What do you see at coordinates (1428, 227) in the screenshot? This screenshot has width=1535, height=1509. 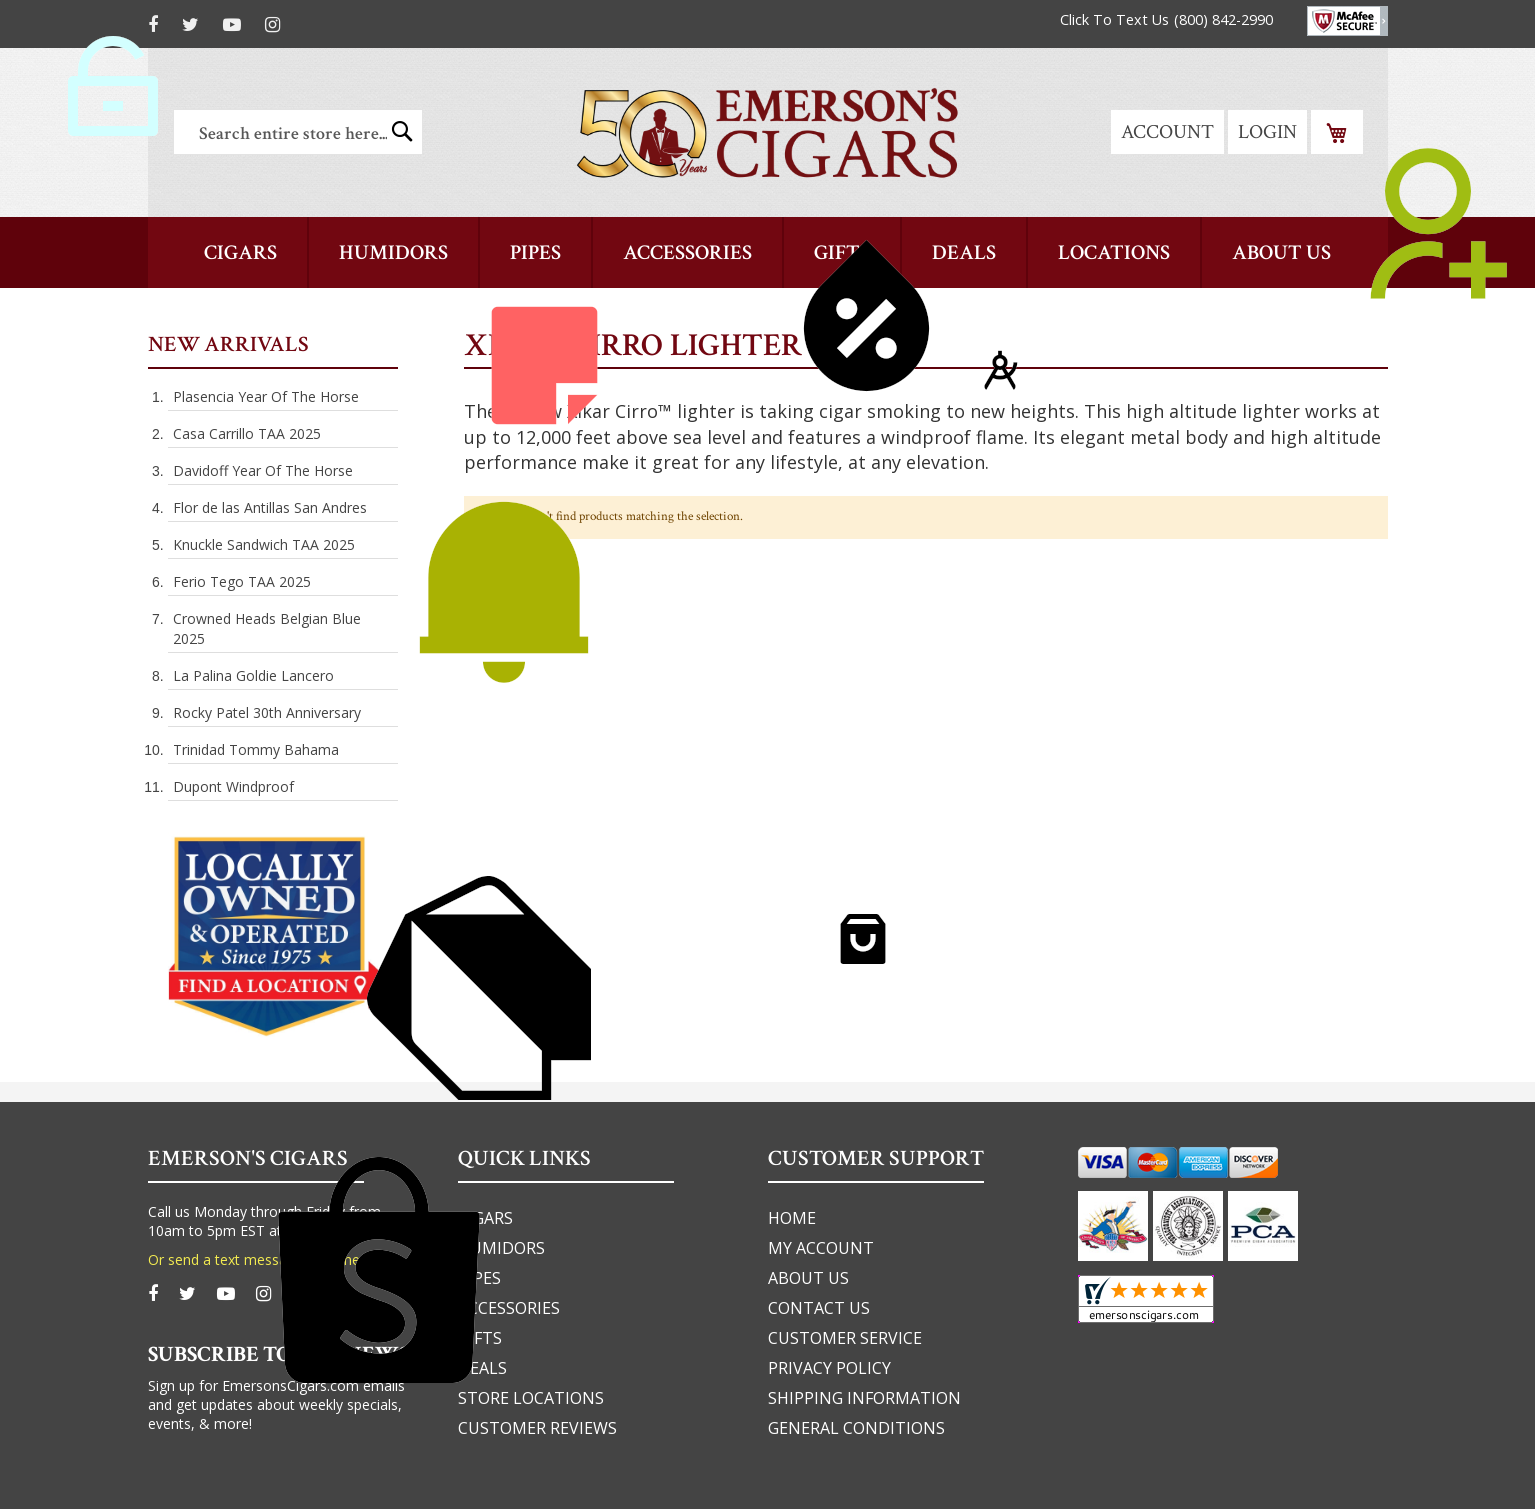 I see `add a new user or contact` at bounding box center [1428, 227].